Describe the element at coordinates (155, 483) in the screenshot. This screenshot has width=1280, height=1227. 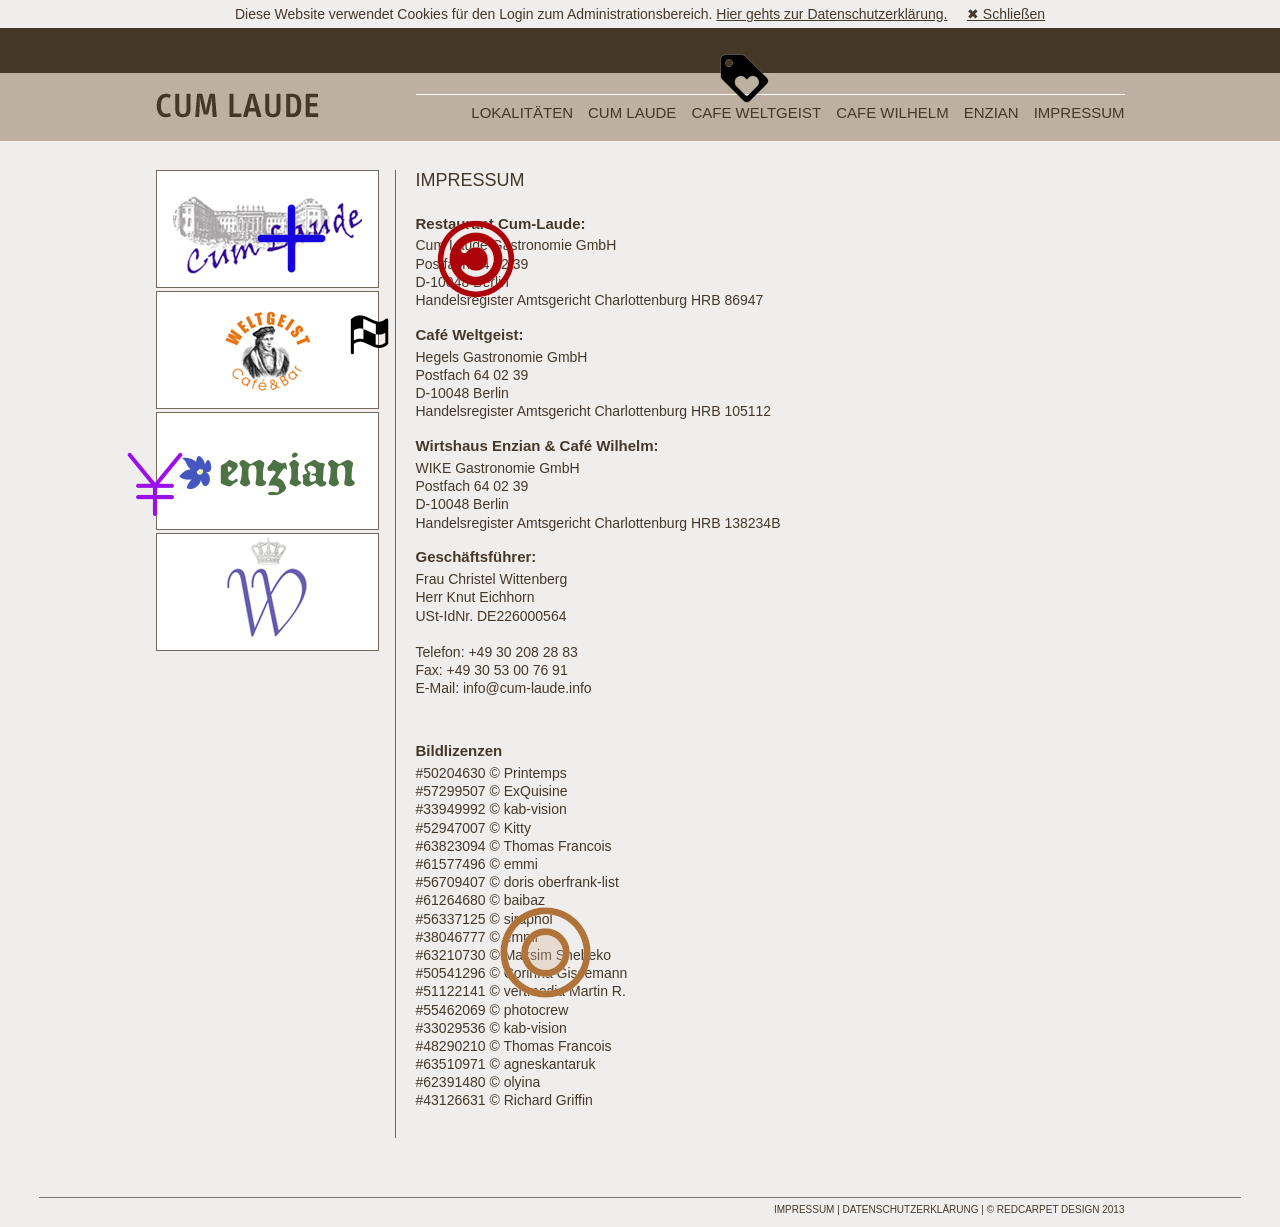
I see `view prices in japanese yen` at that location.